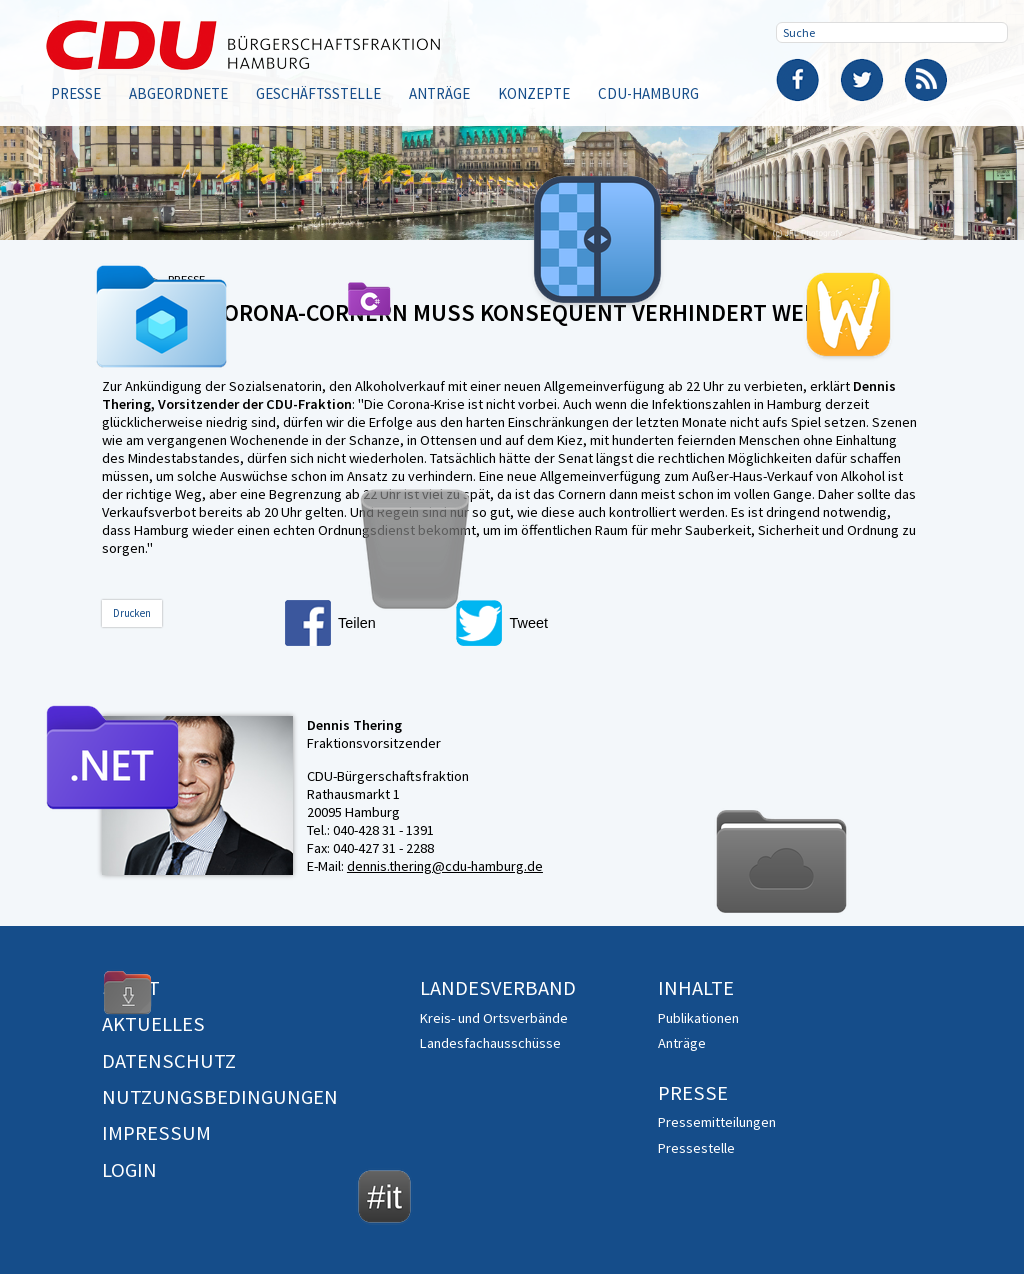  I want to click on open folder containing C# project files, so click(369, 300).